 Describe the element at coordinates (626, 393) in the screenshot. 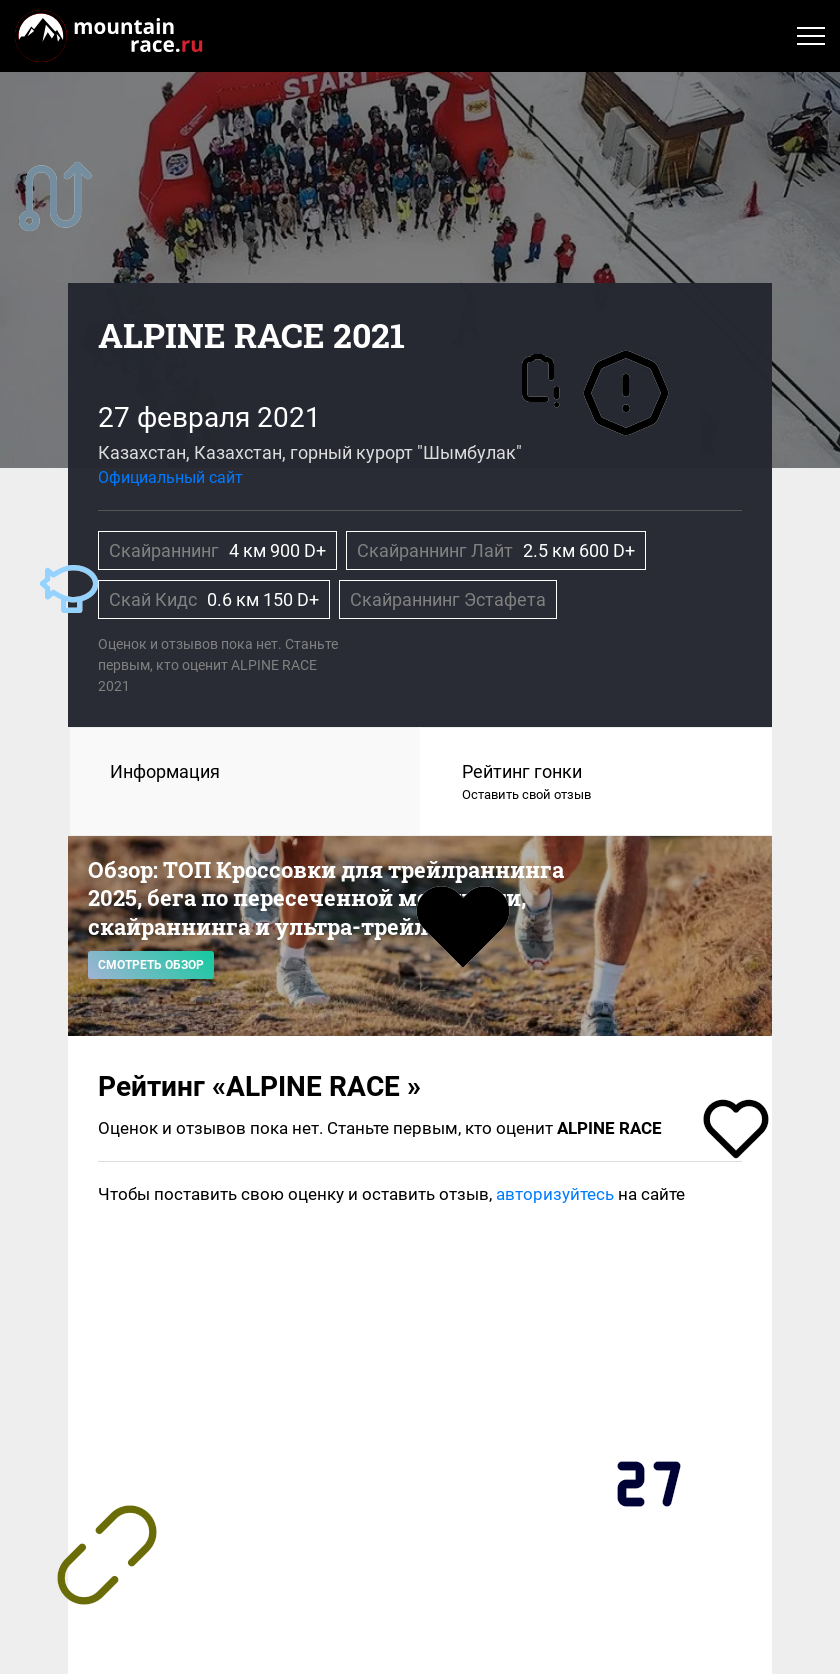

I see `indicates a critical error or warning` at that location.